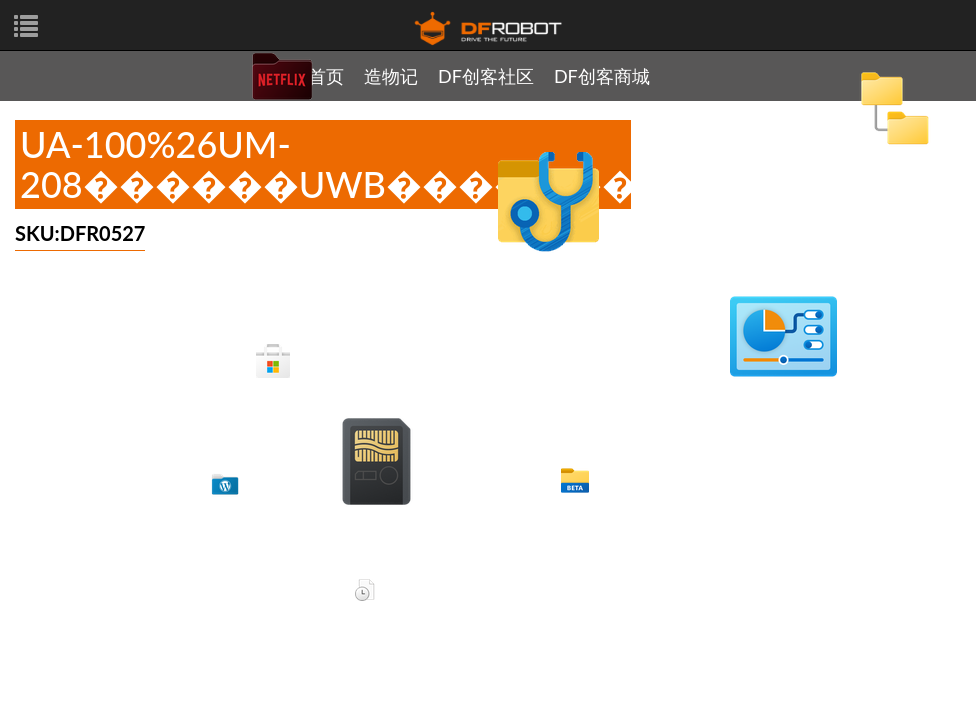  I want to click on open windows control panel settings, so click(783, 336).